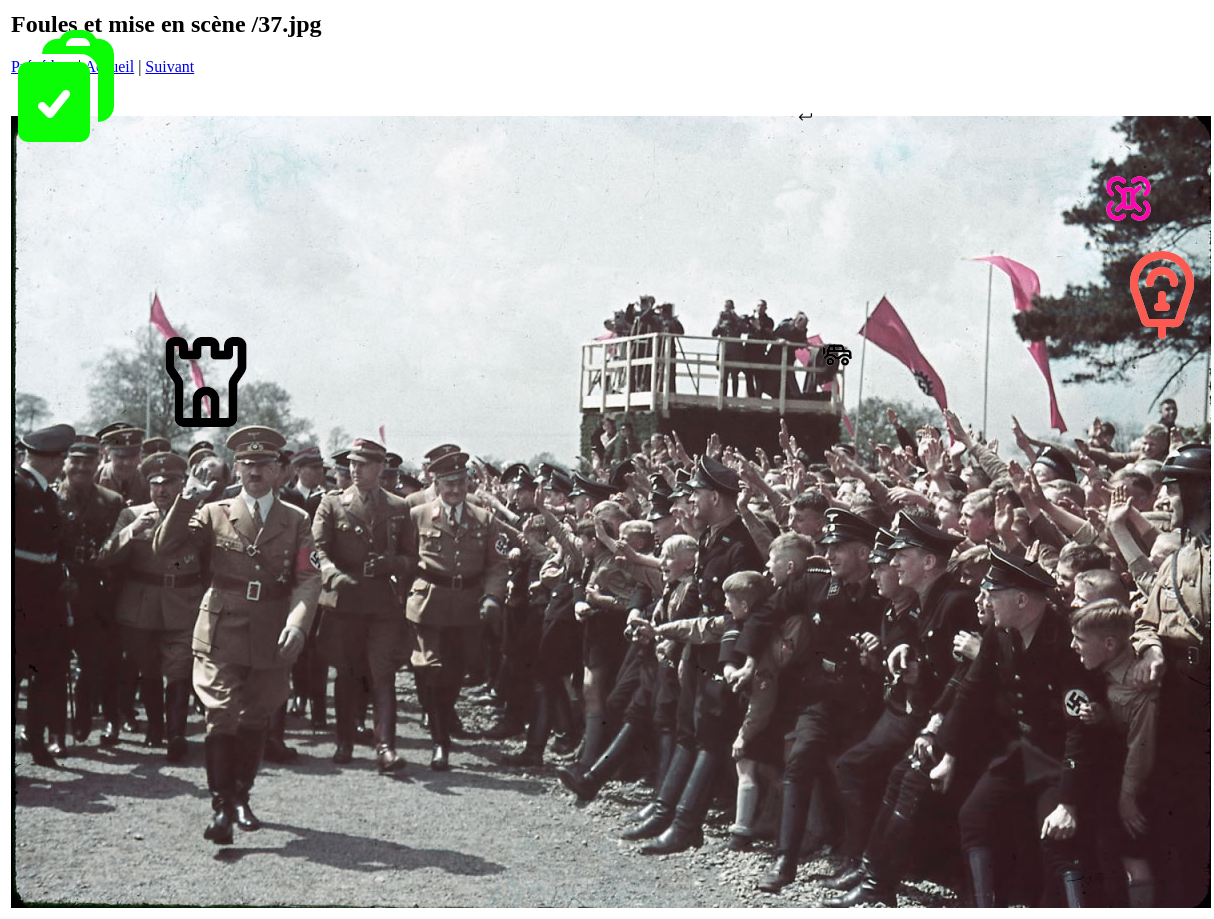 The width and height of the screenshot is (1214, 919). Describe the element at coordinates (837, 355) in the screenshot. I see `select SUV as vehicle type` at that location.